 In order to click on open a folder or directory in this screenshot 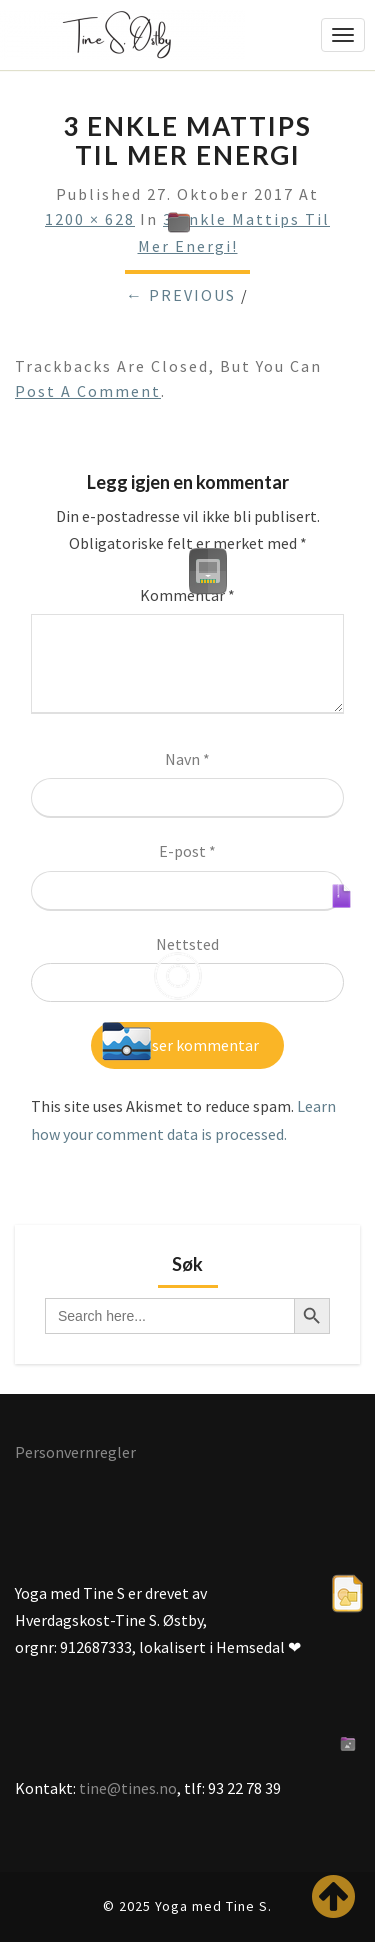, I will do `click(179, 222)`.